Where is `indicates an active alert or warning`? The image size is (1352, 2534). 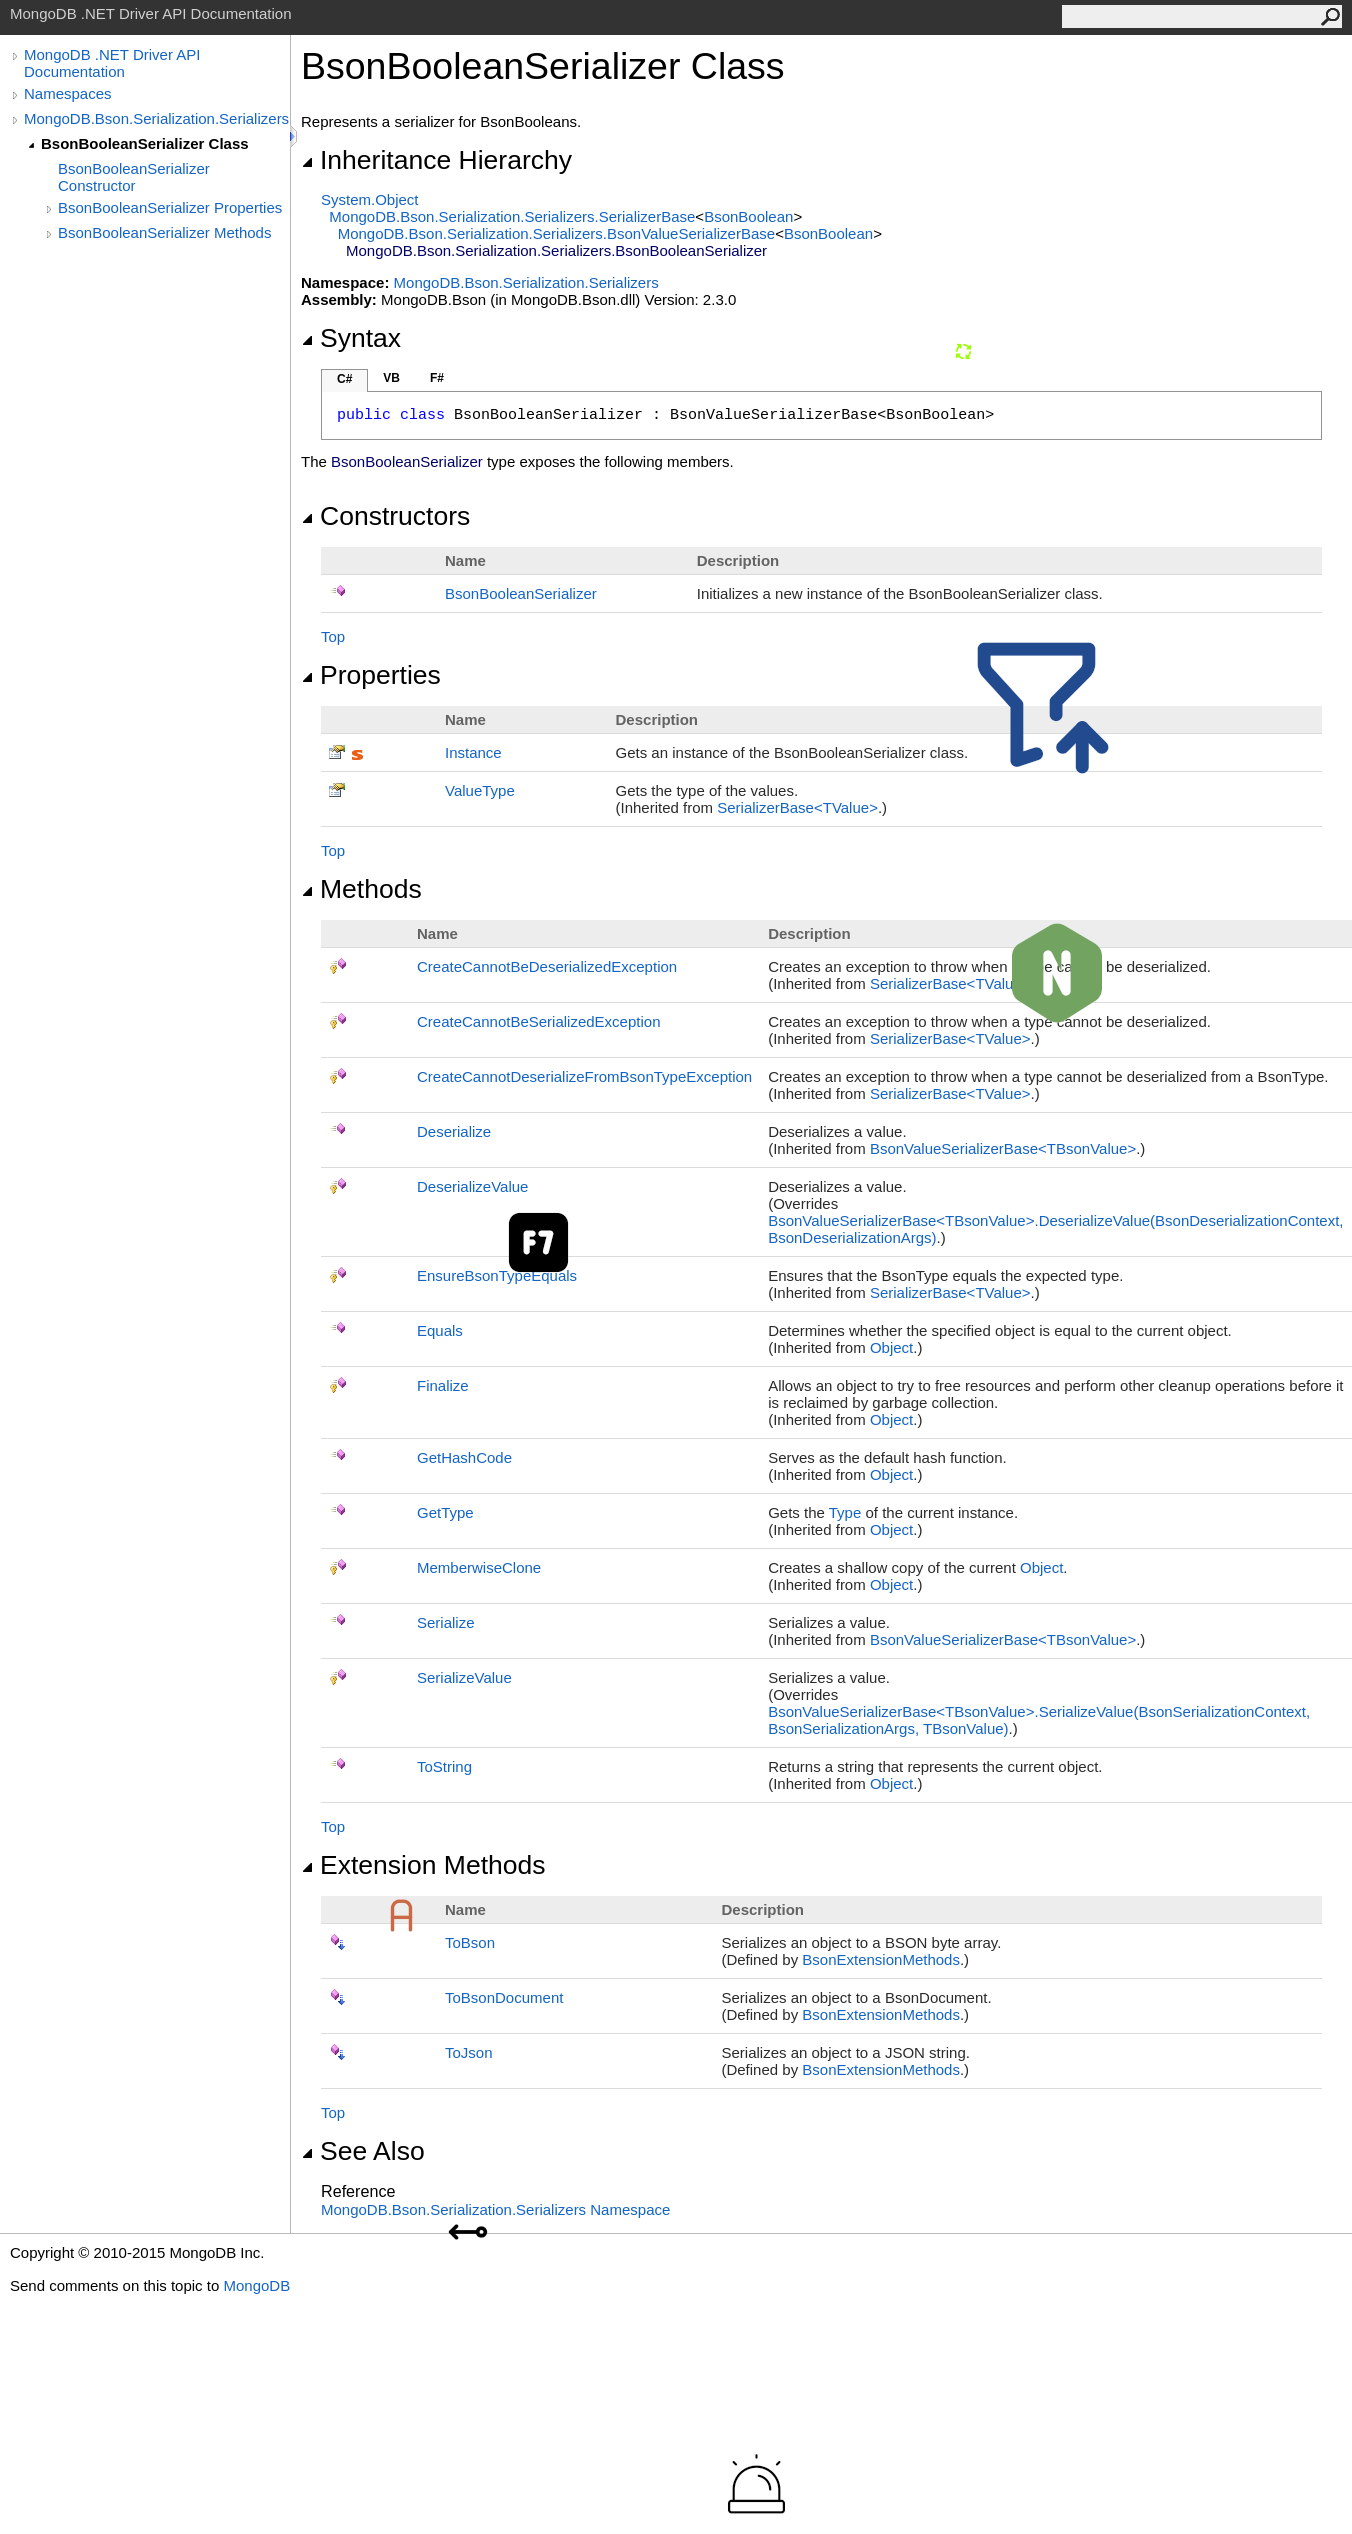 indicates an active alert or warning is located at coordinates (756, 2489).